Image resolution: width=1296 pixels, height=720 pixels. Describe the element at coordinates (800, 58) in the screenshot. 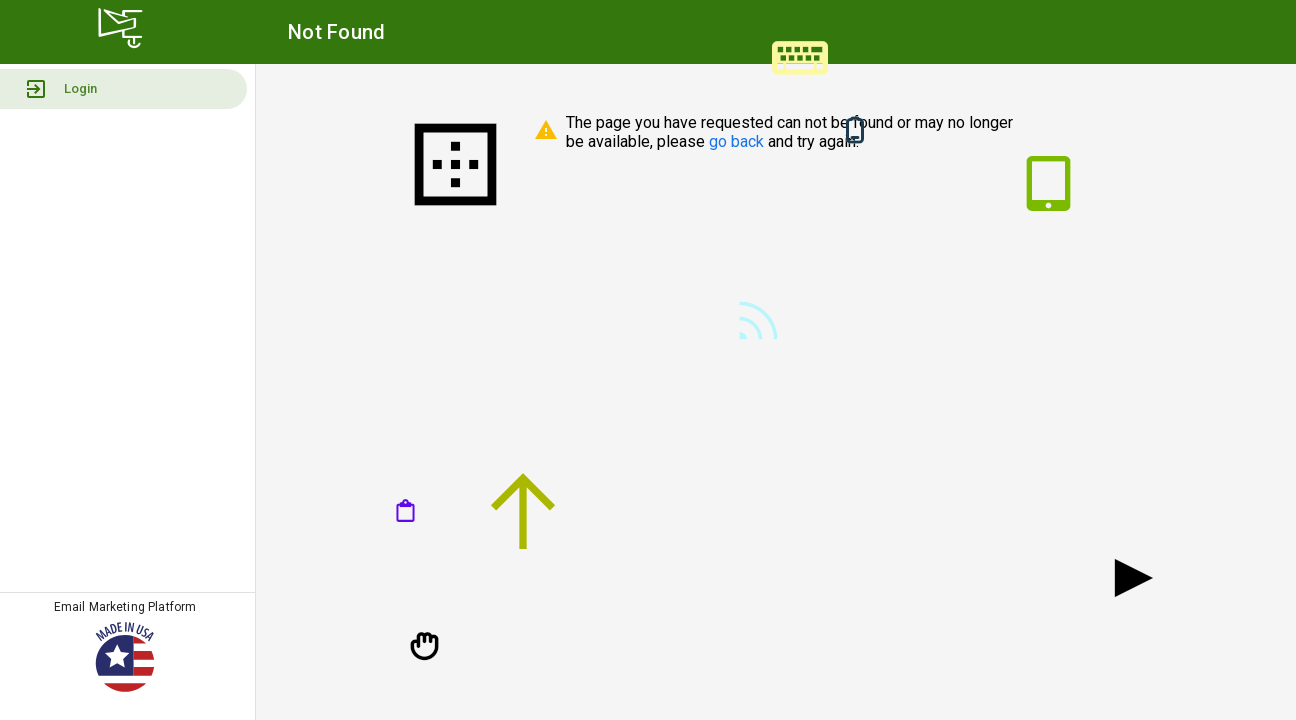

I see `open the on-screen keyboard` at that location.